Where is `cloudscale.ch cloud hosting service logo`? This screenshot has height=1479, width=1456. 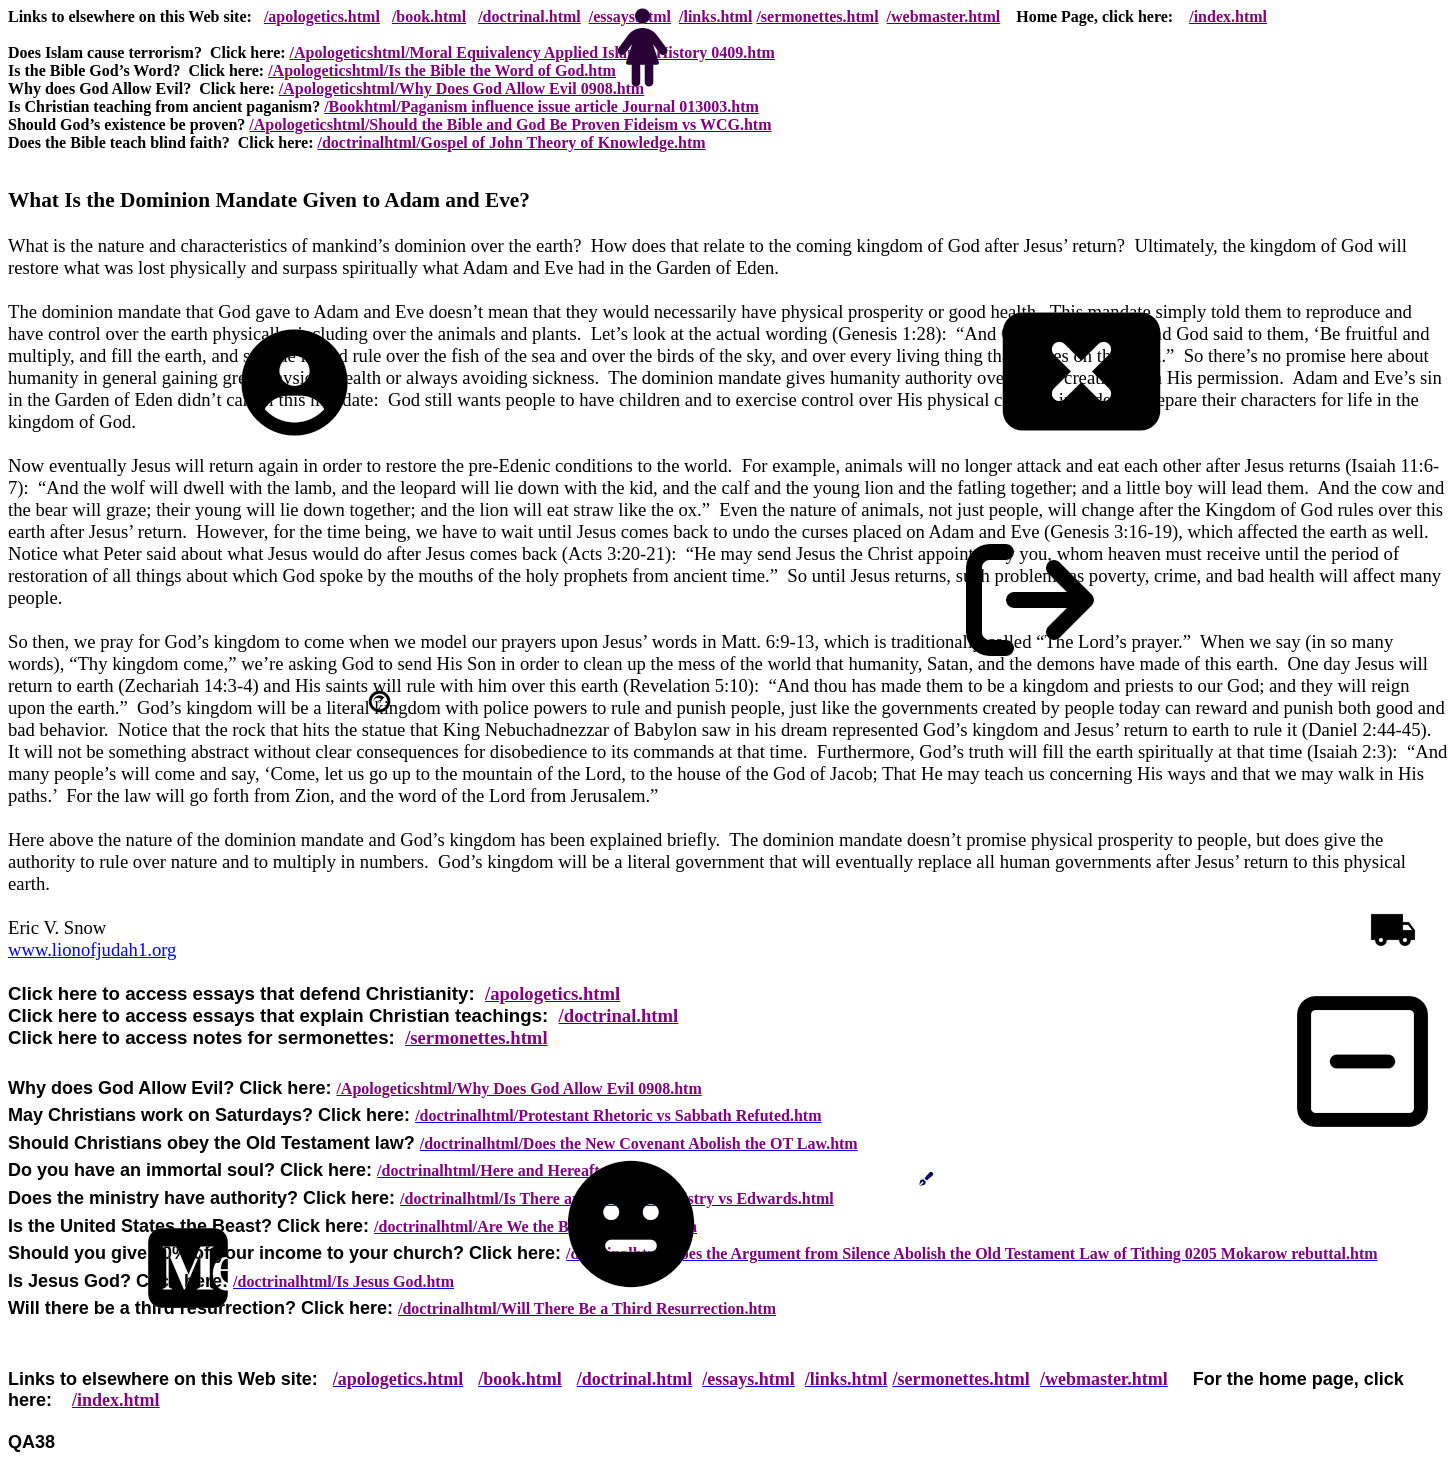
cloudscale.ch cloud hosting service logo is located at coordinates (379, 701).